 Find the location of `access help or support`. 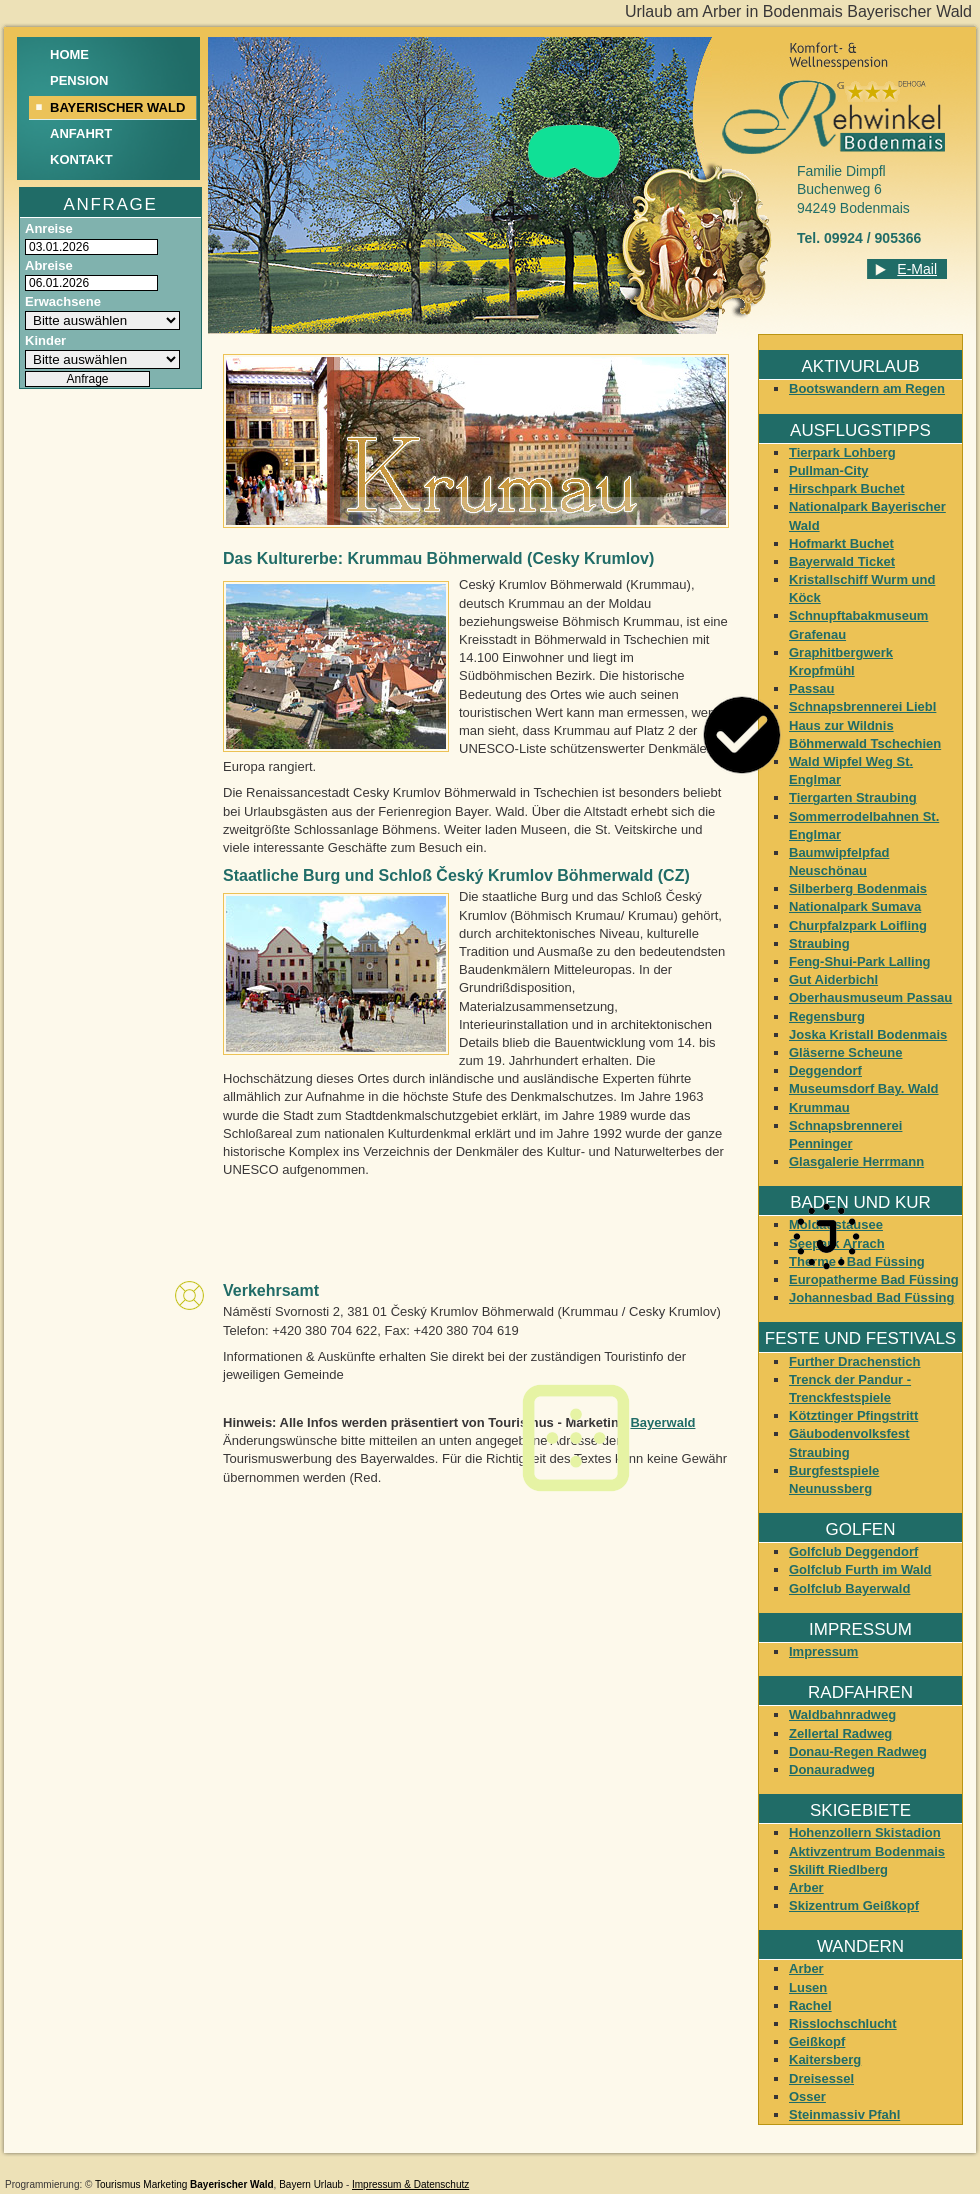

access help or support is located at coordinates (189, 1295).